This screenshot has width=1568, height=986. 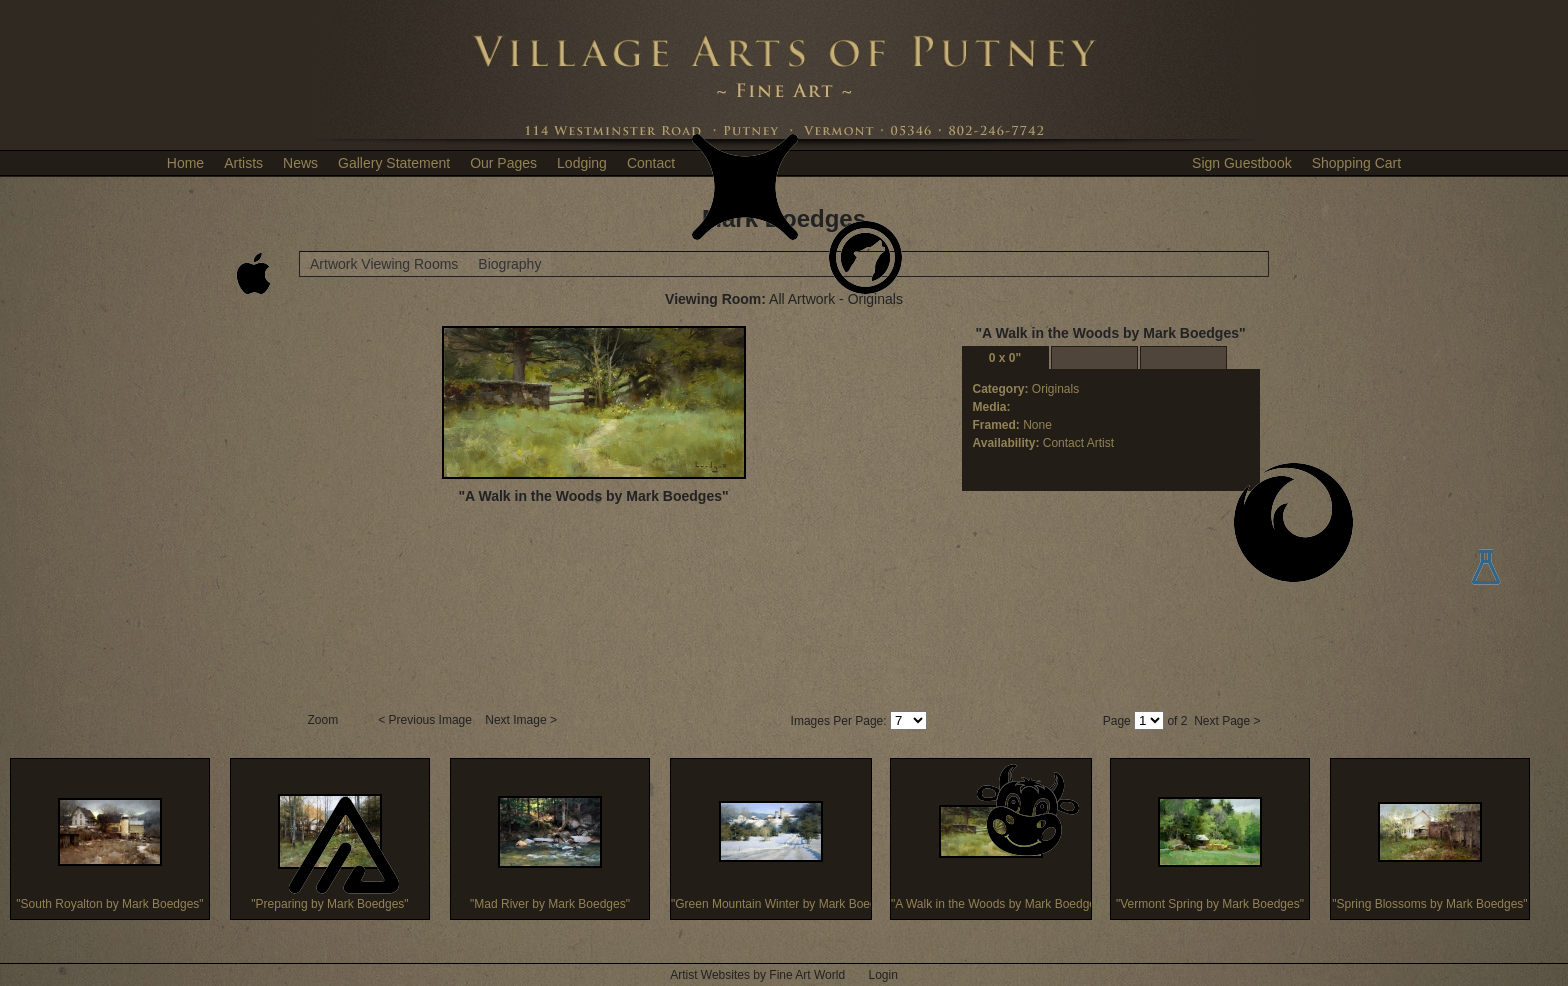 What do you see at coordinates (344, 845) in the screenshot?
I see `open the AList file management application` at bounding box center [344, 845].